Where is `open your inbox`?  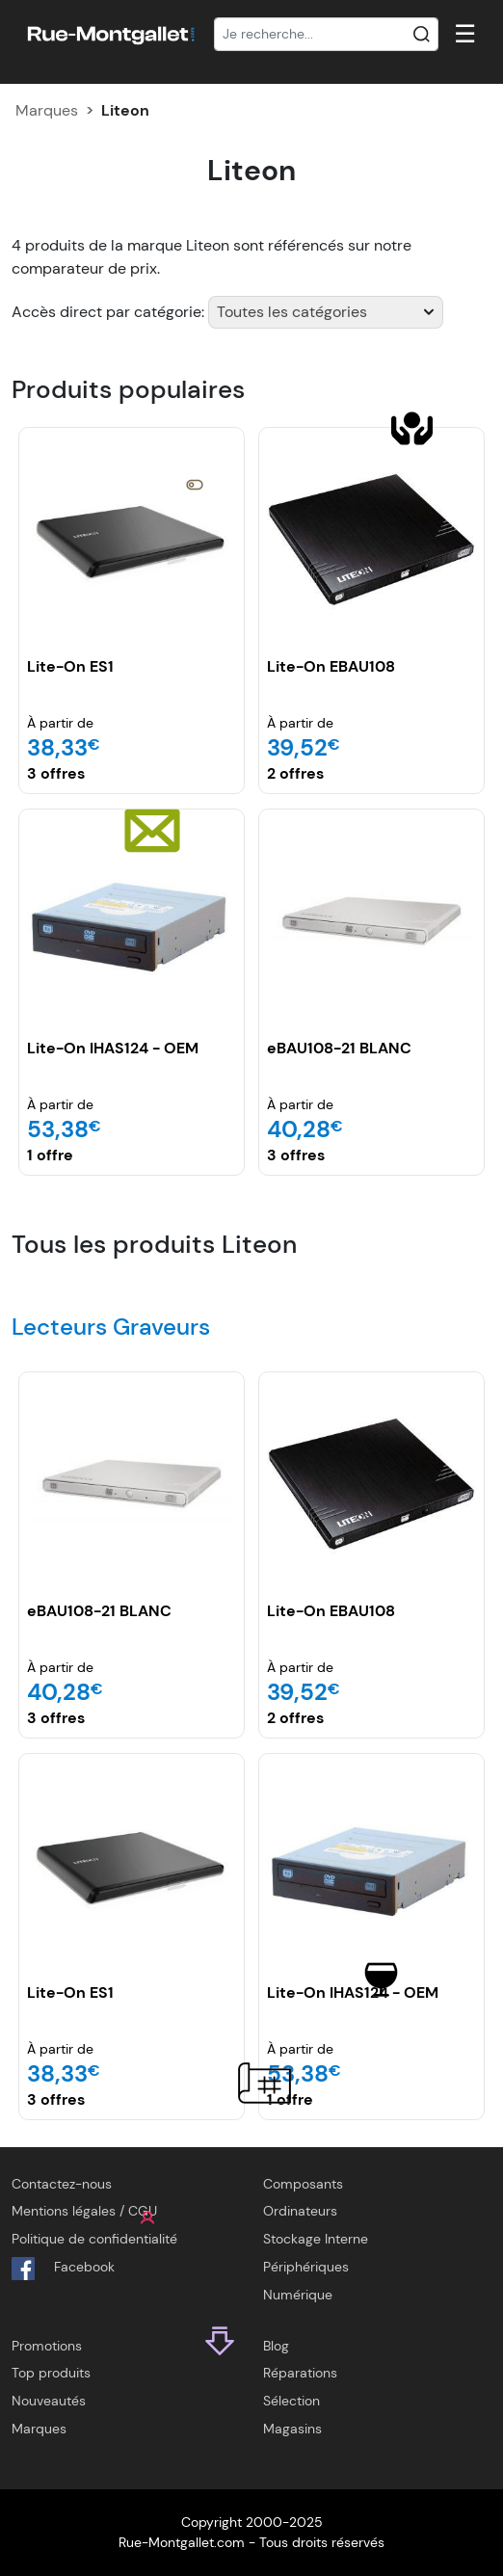 open your inbox is located at coordinates (152, 831).